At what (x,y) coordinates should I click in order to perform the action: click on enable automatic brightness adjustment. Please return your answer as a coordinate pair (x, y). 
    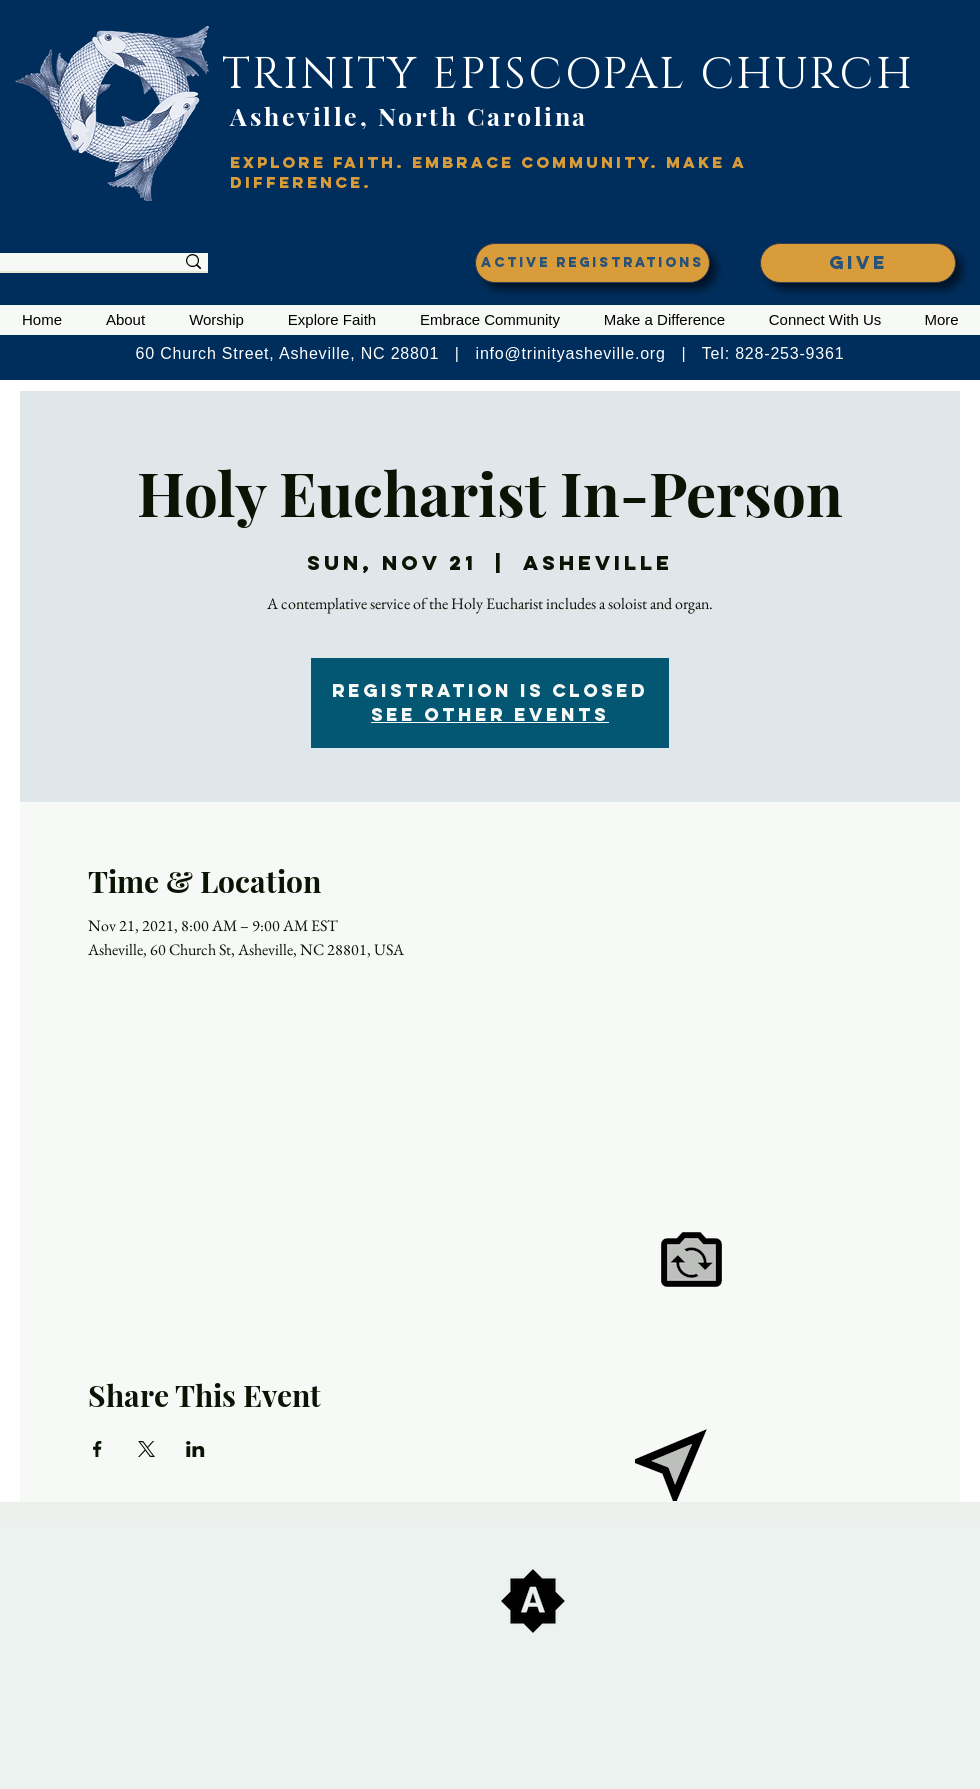
    Looking at the image, I should click on (533, 1601).